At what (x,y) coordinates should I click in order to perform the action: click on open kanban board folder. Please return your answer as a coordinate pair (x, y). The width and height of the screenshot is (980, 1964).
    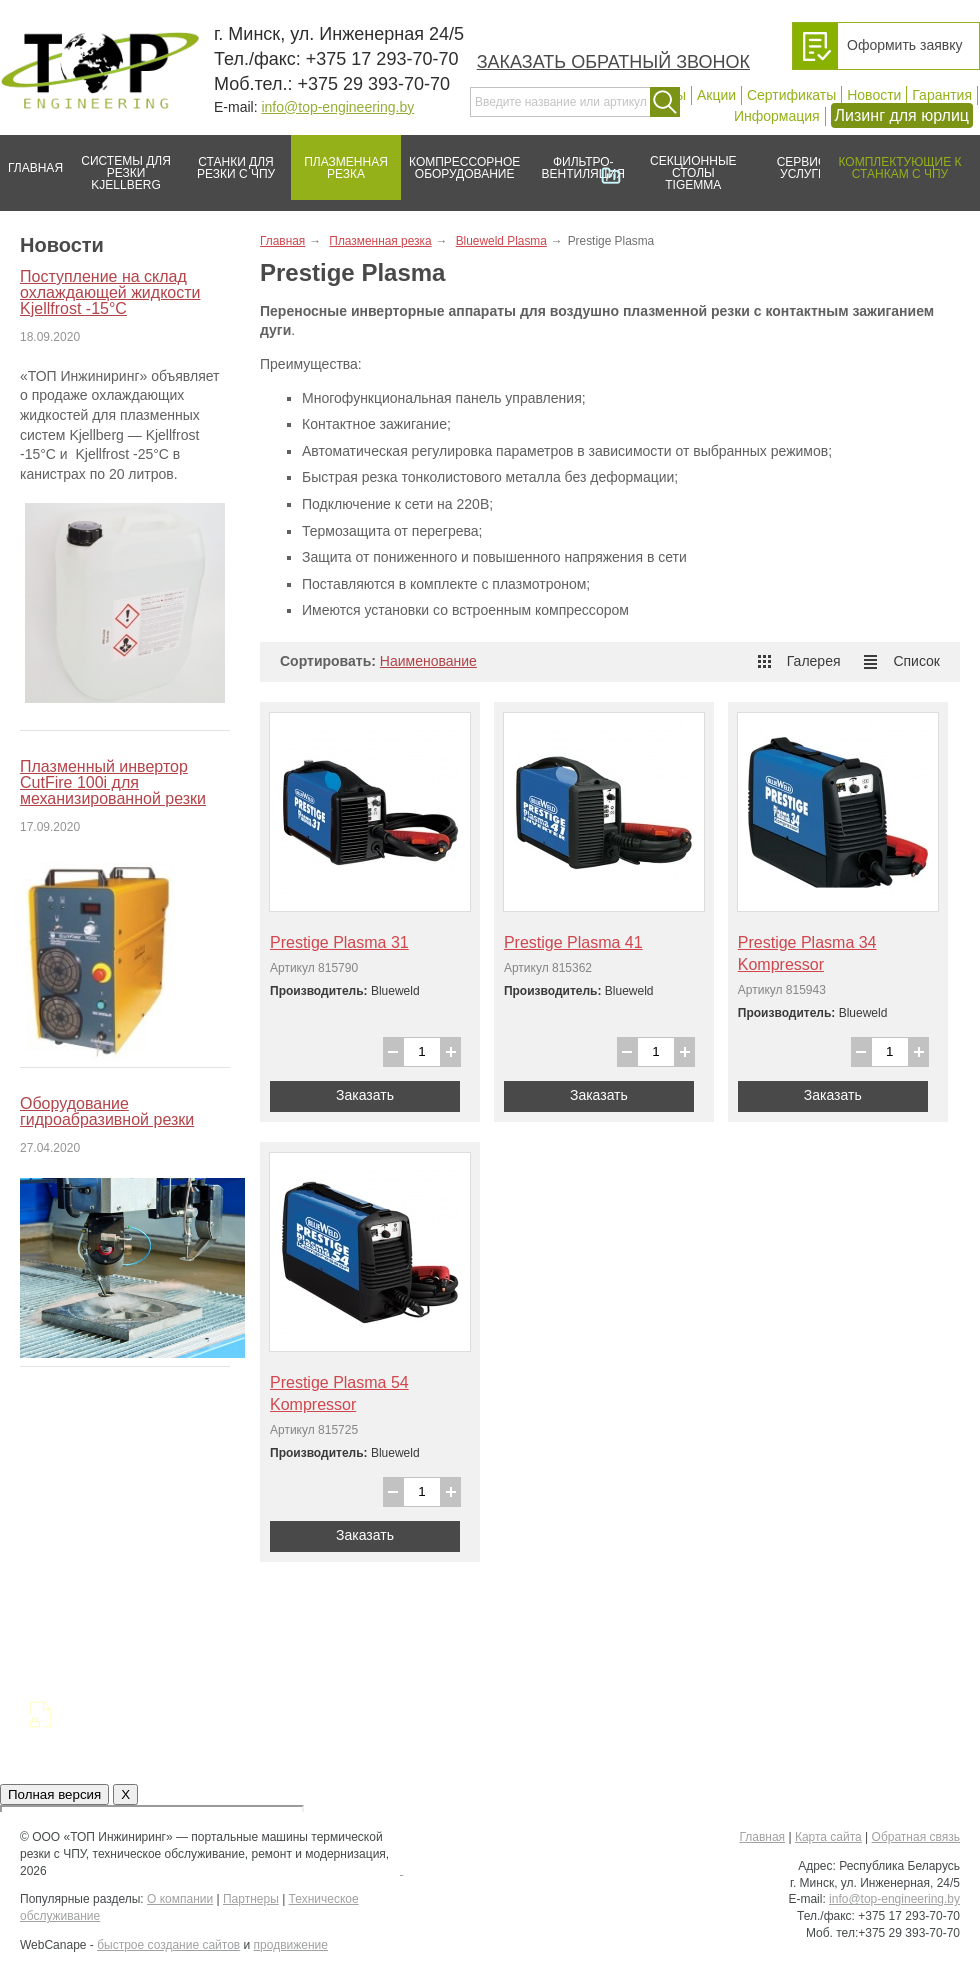
    Looking at the image, I should click on (611, 176).